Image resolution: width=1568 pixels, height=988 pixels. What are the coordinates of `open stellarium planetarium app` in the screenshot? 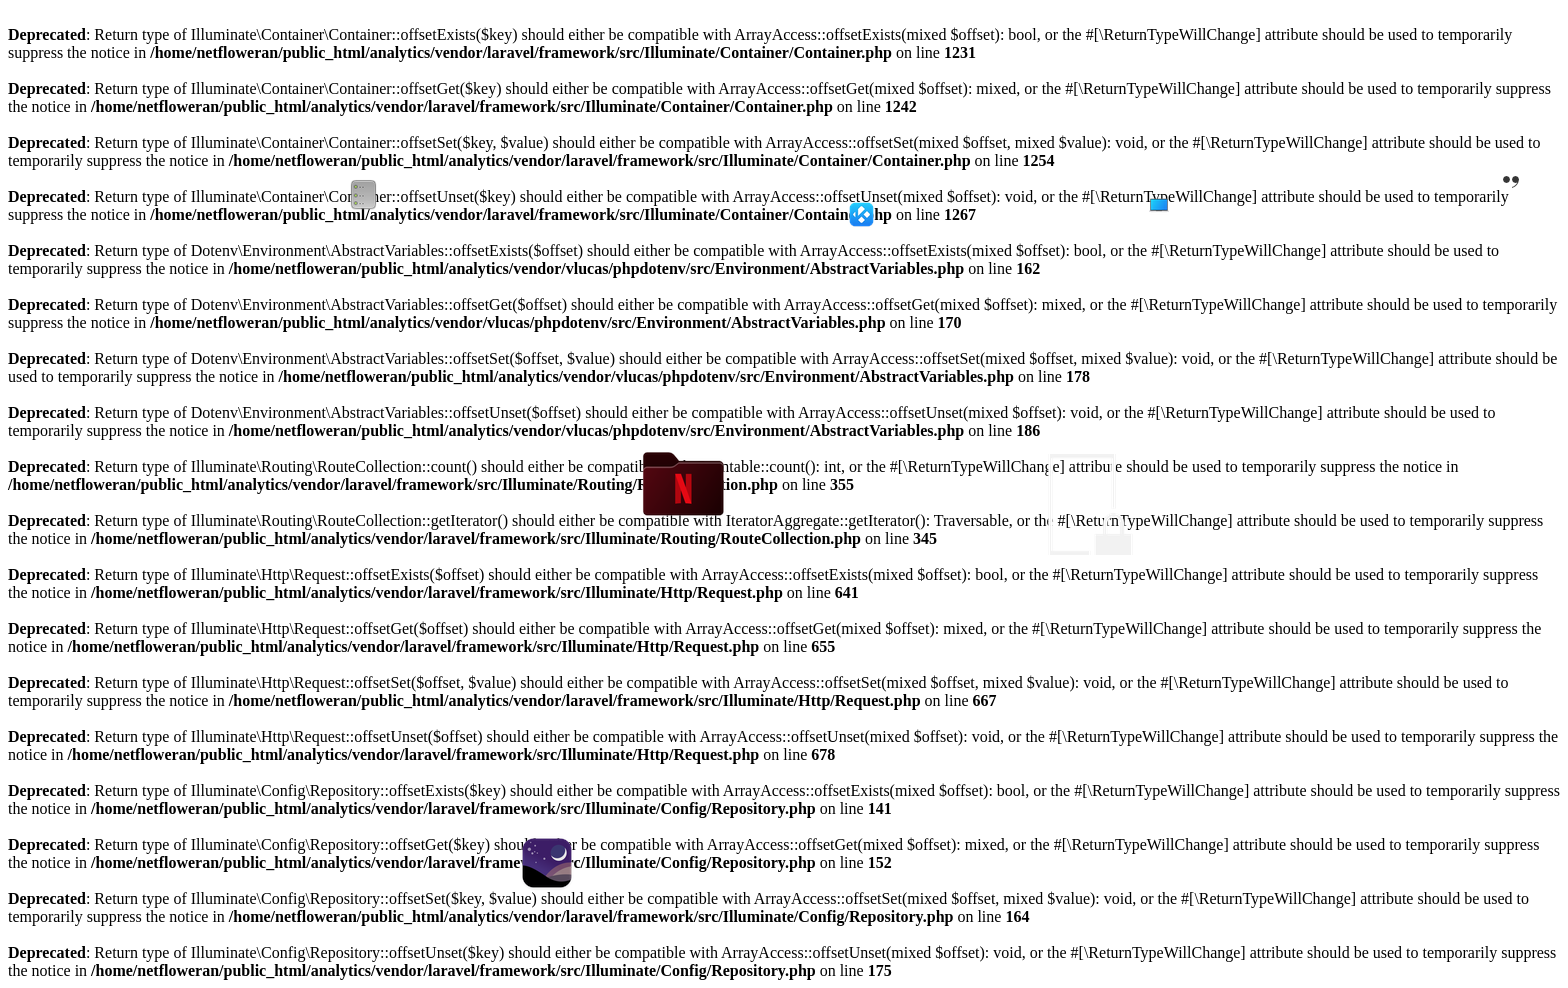 It's located at (547, 863).